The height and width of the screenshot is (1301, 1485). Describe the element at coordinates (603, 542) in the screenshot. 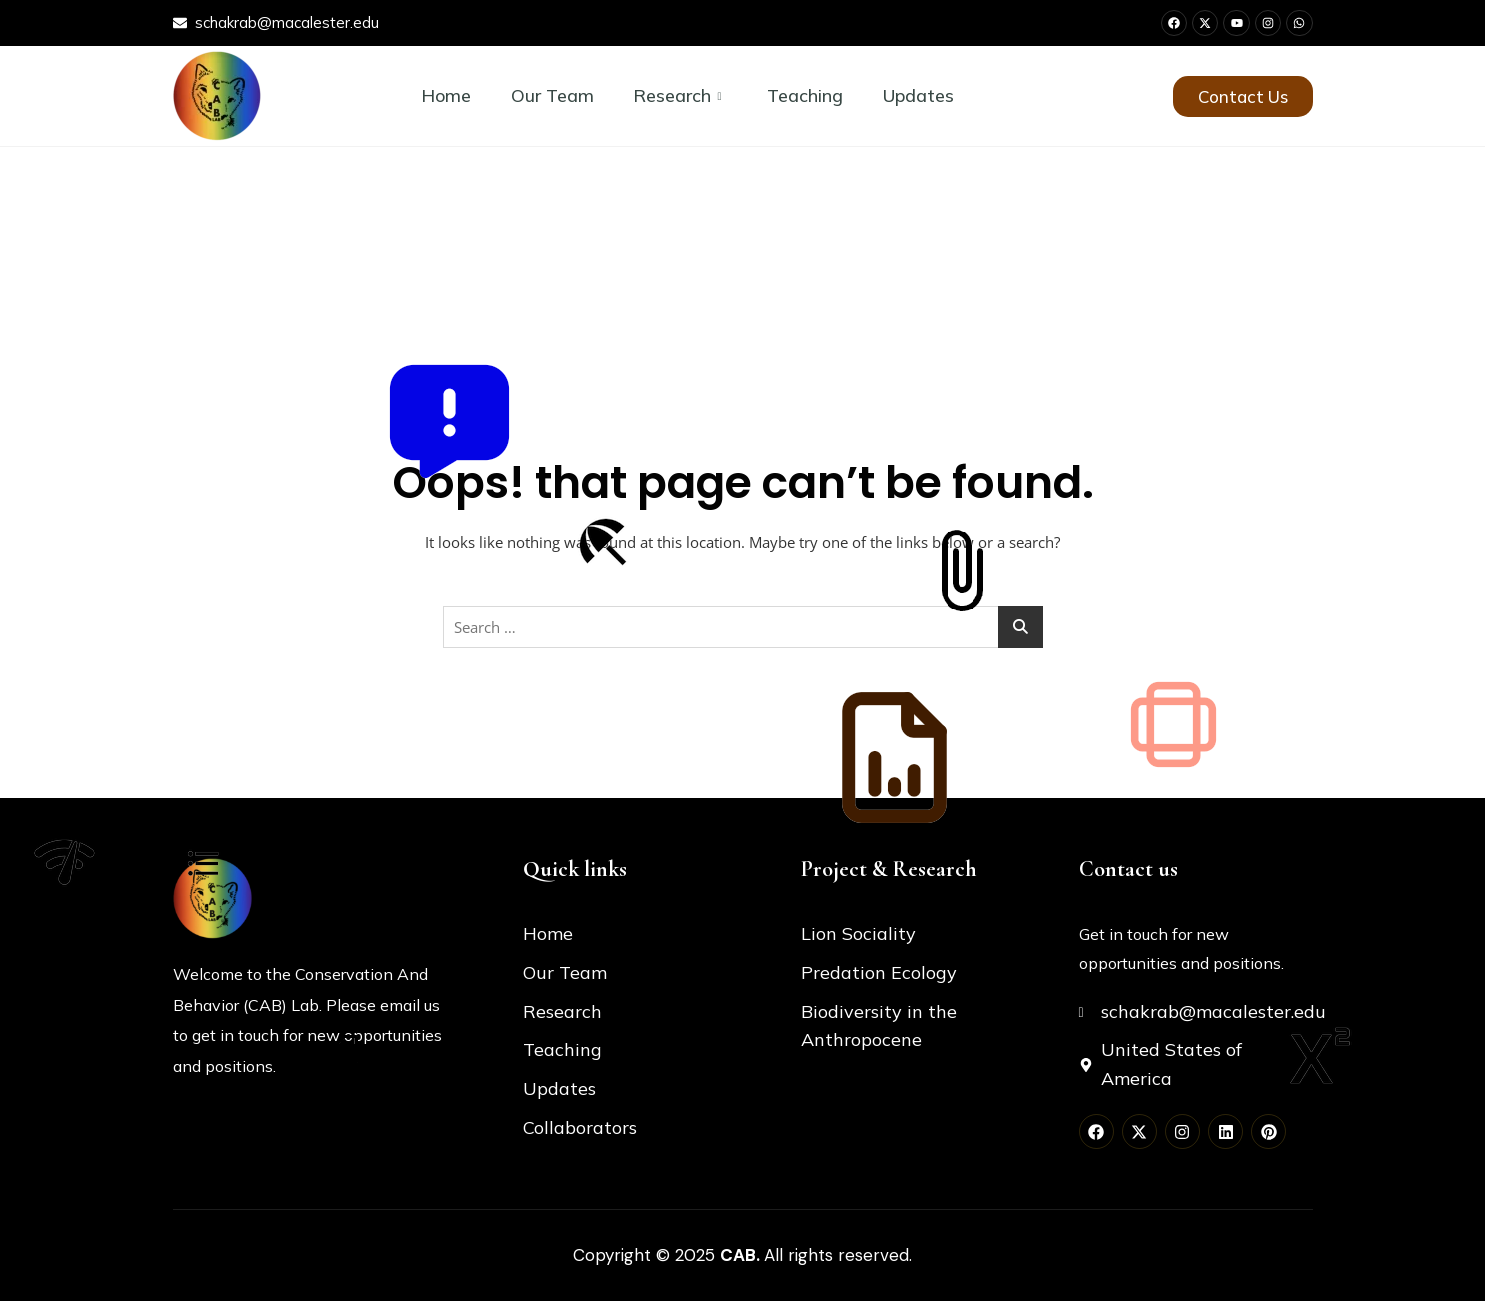

I see `access beach or vacation-related information` at that location.